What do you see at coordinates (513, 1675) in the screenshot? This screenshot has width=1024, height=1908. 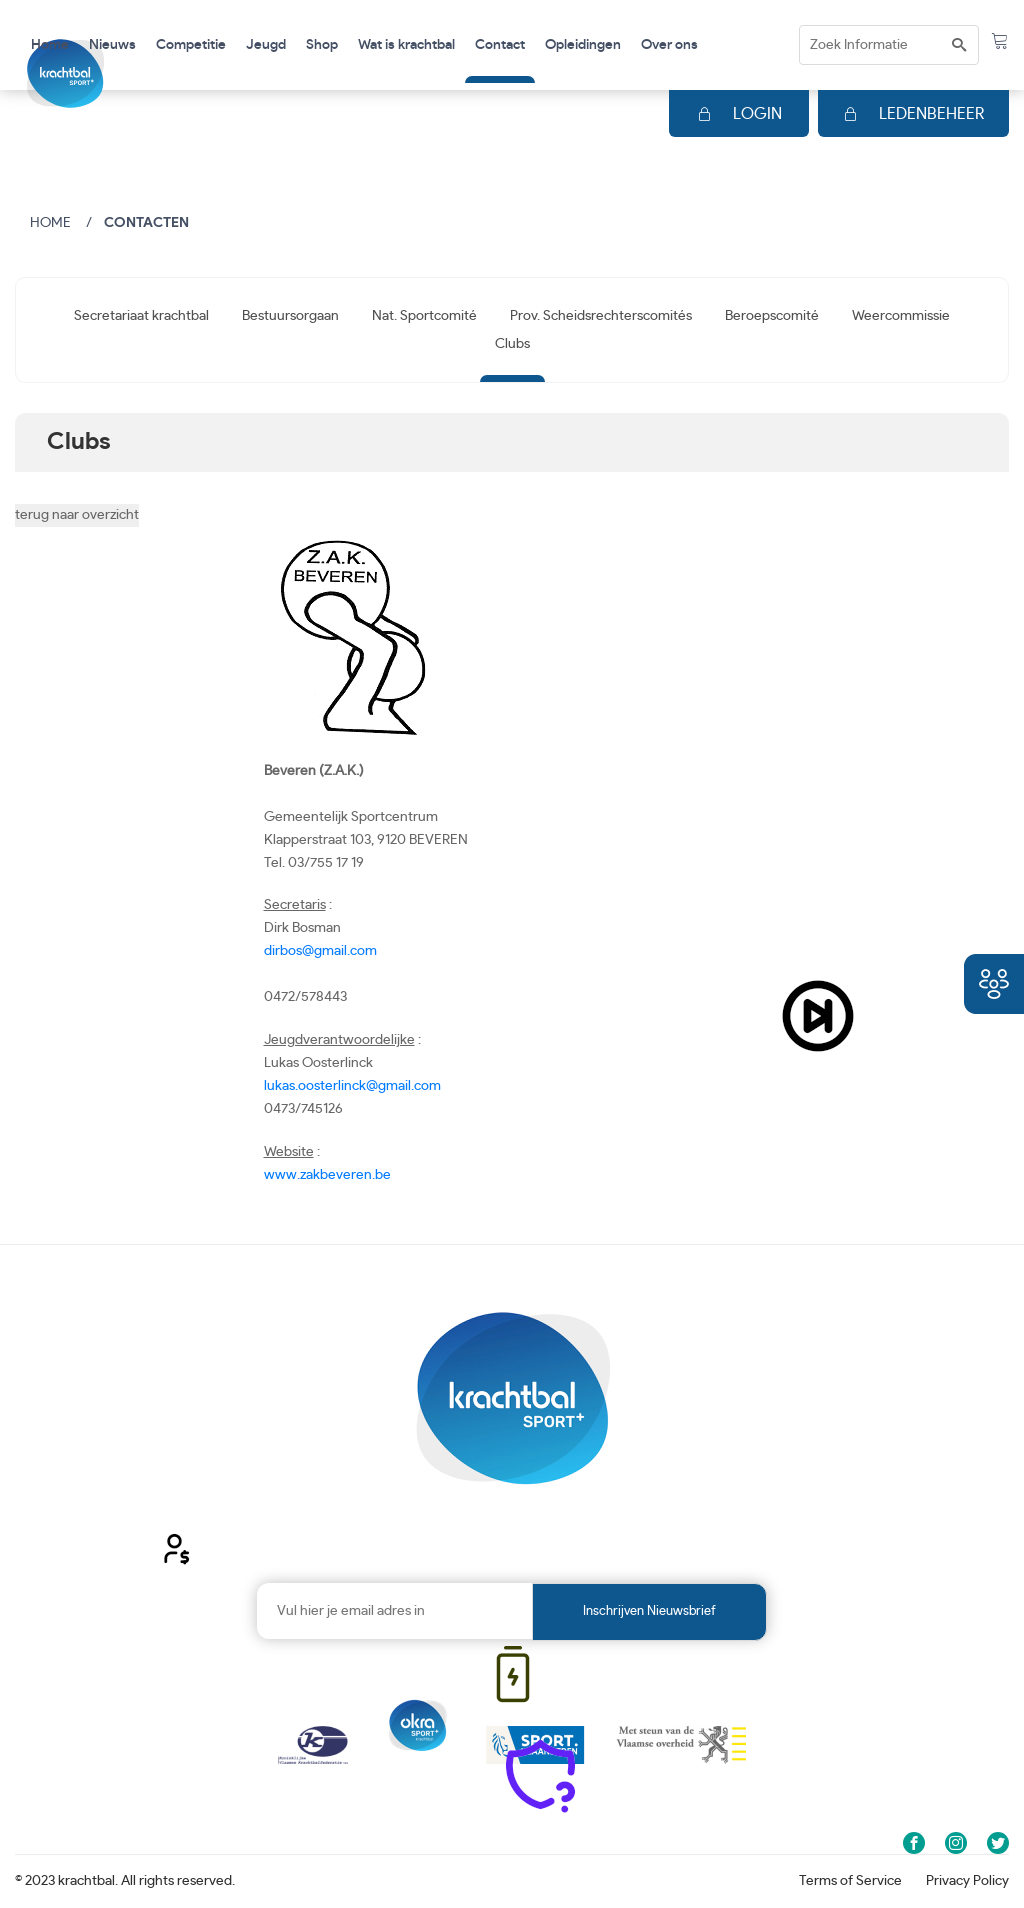 I see `indicates device is currently charging` at bounding box center [513, 1675].